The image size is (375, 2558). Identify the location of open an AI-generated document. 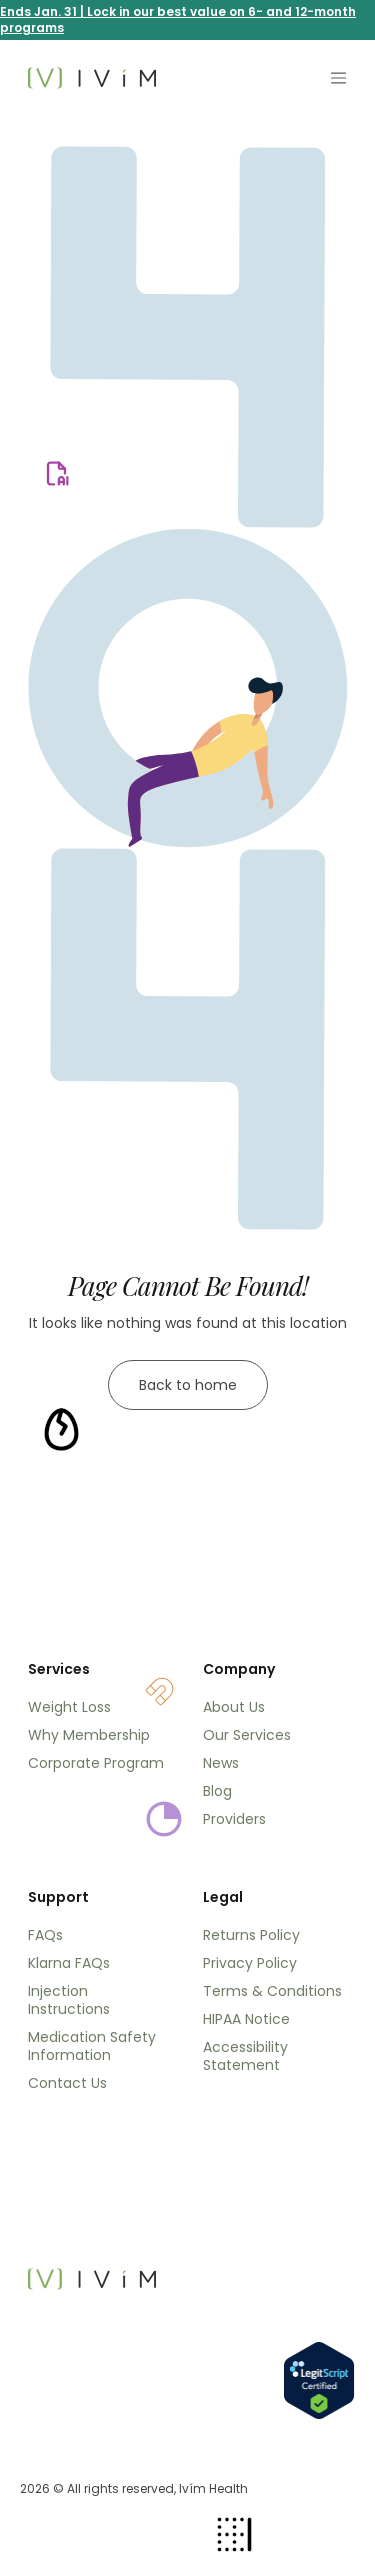
(56, 473).